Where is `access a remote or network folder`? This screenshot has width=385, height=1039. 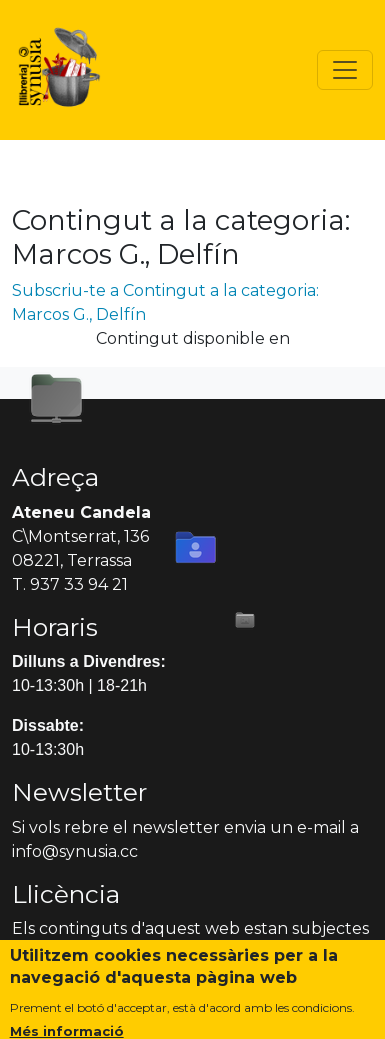 access a remote or network folder is located at coordinates (56, 397).